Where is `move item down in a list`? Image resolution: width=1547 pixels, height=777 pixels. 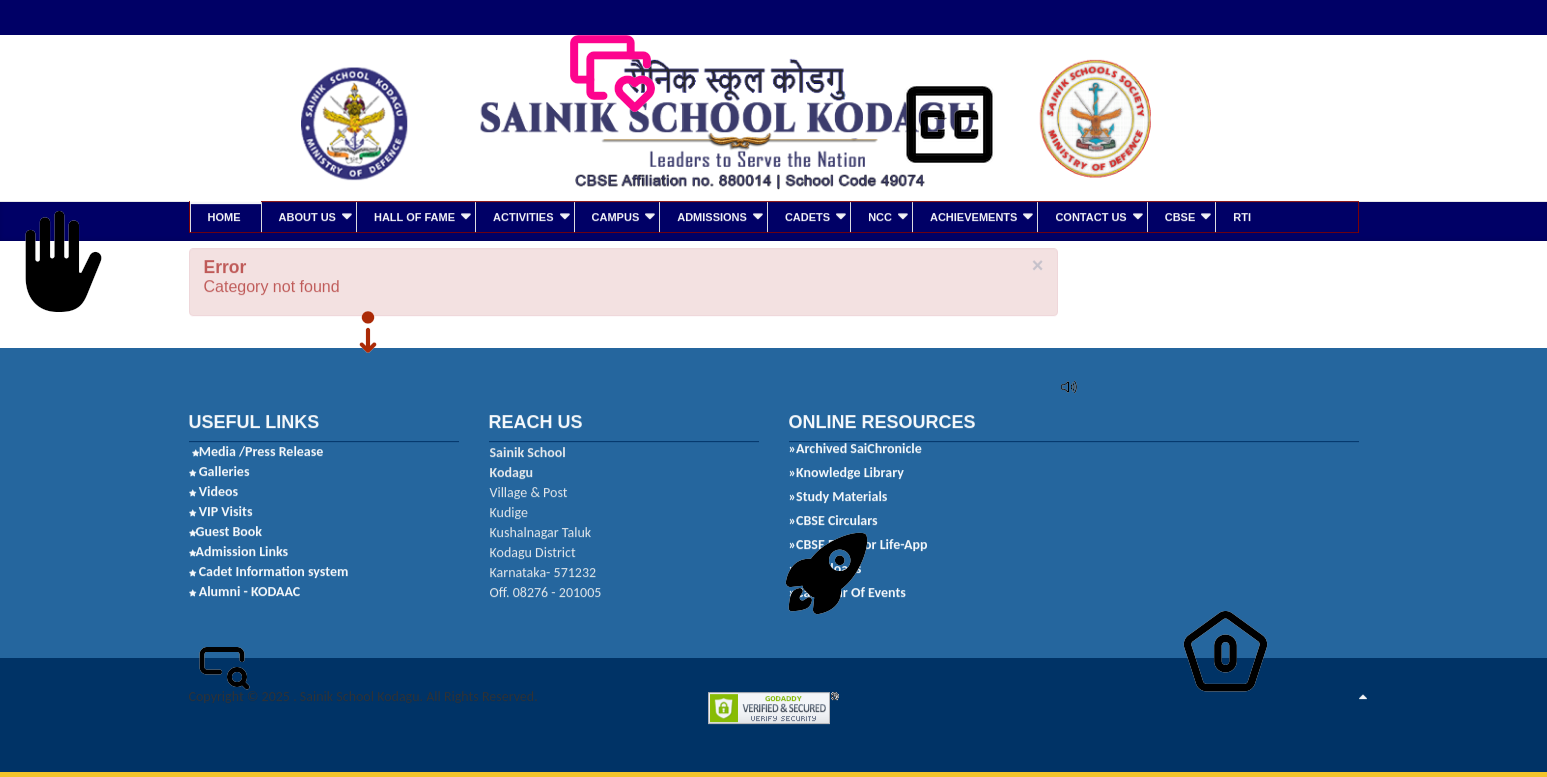
move item down in a list is located at coordinates (368, 332).